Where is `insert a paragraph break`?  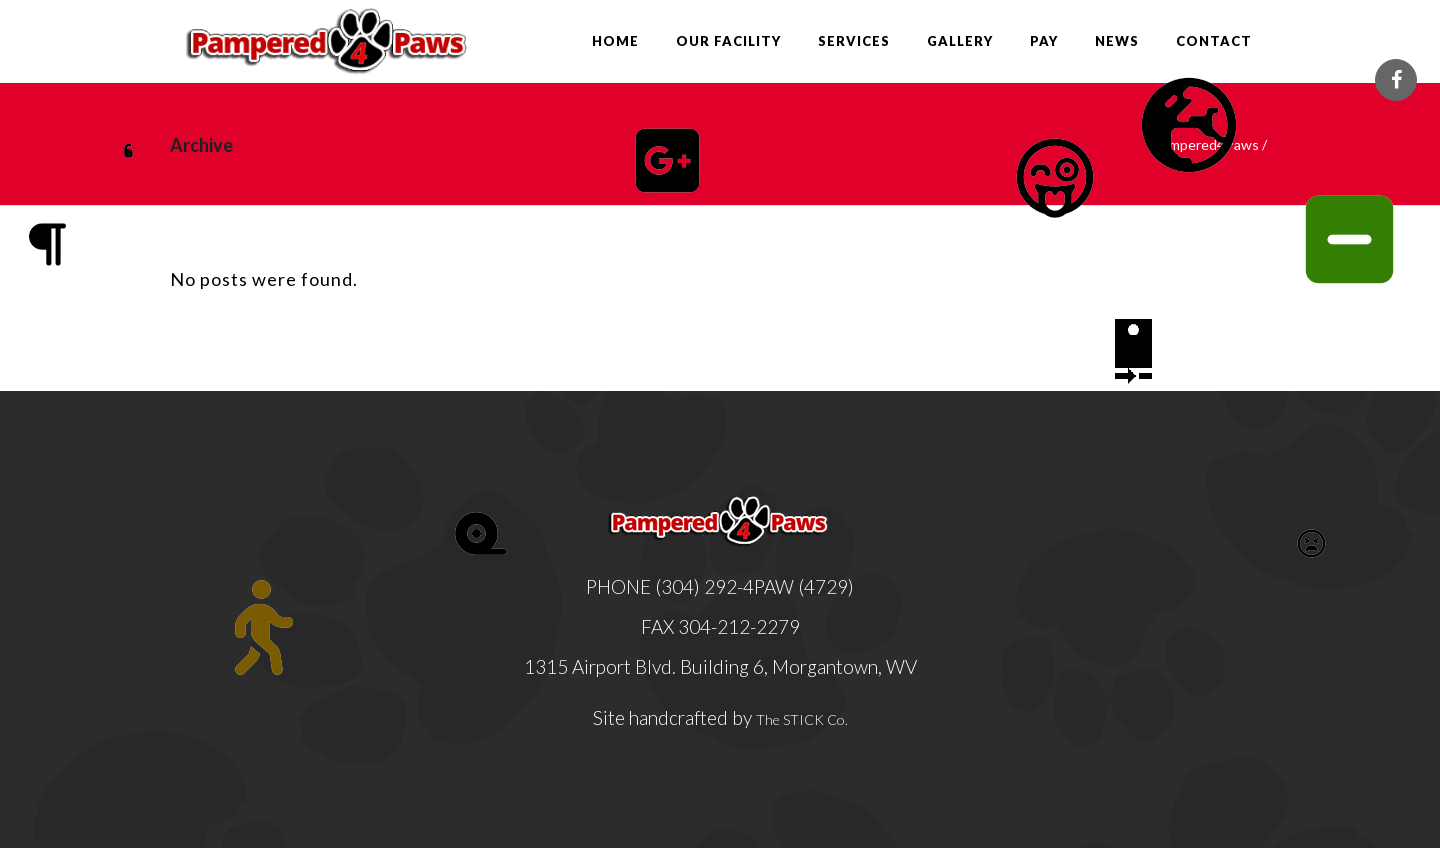
insert a paragraph break is located at coordinates (47, 244).